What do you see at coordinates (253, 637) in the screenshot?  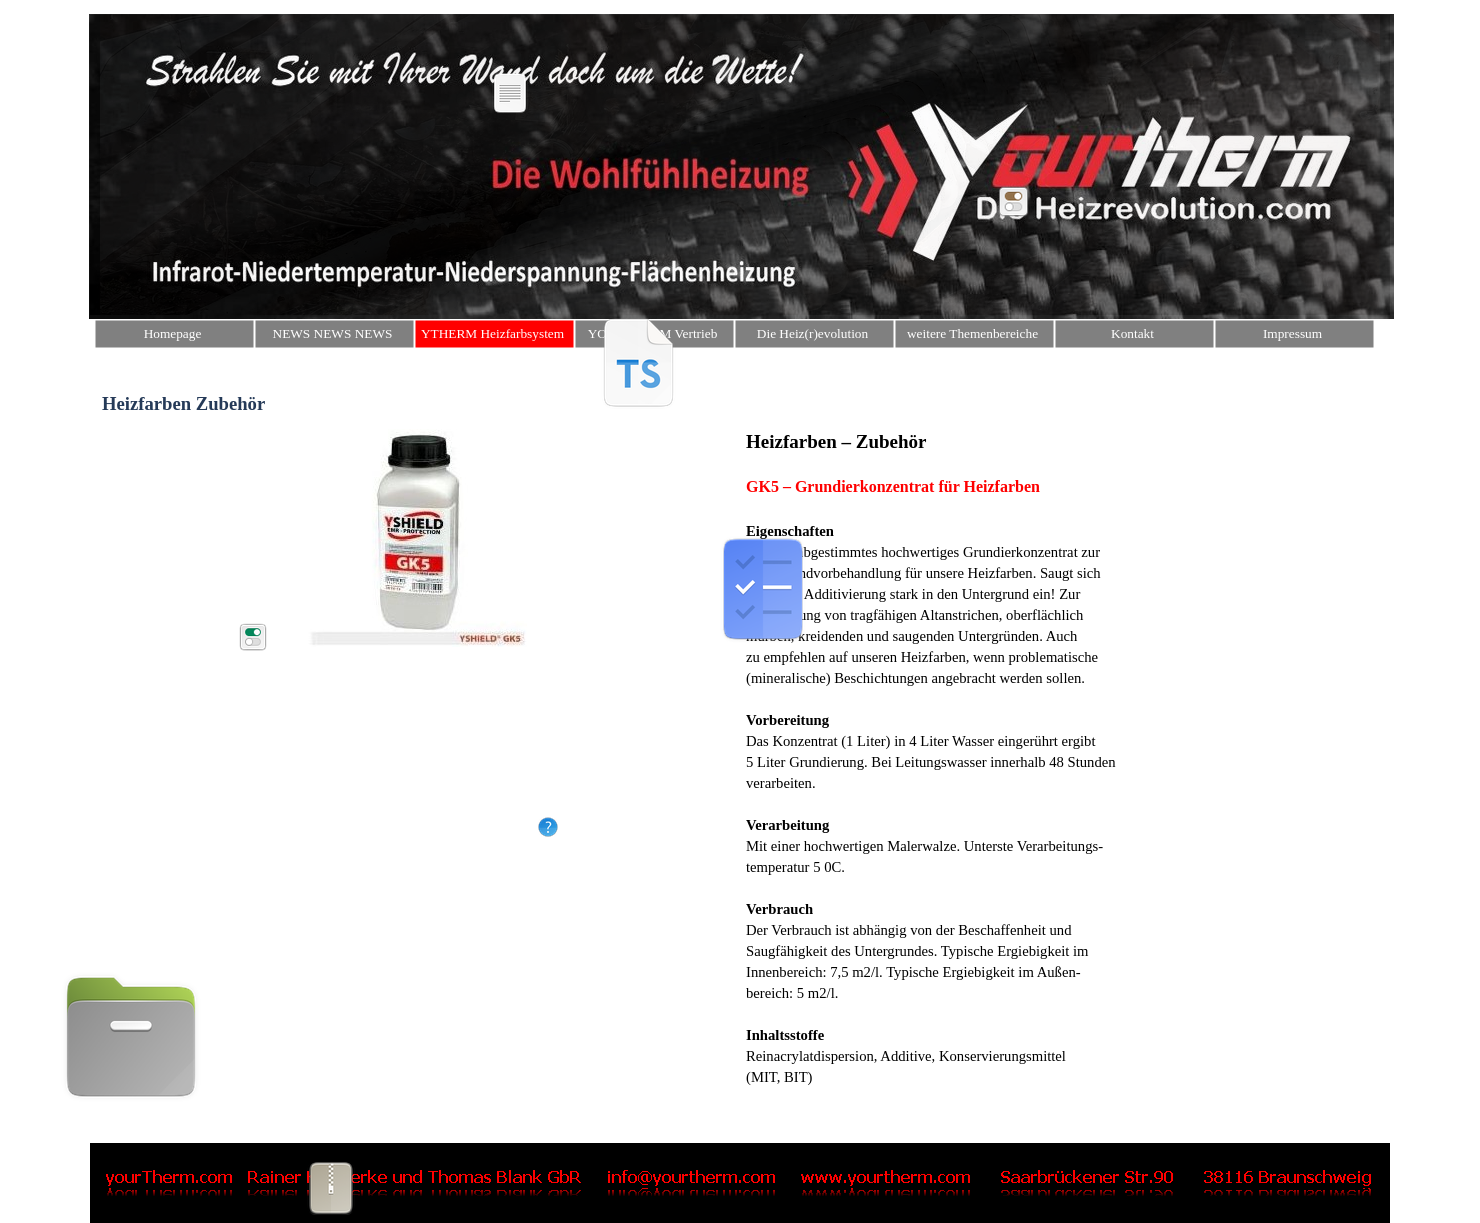 I see `open gnome tweaks settings` at bounding box center [253, 637].